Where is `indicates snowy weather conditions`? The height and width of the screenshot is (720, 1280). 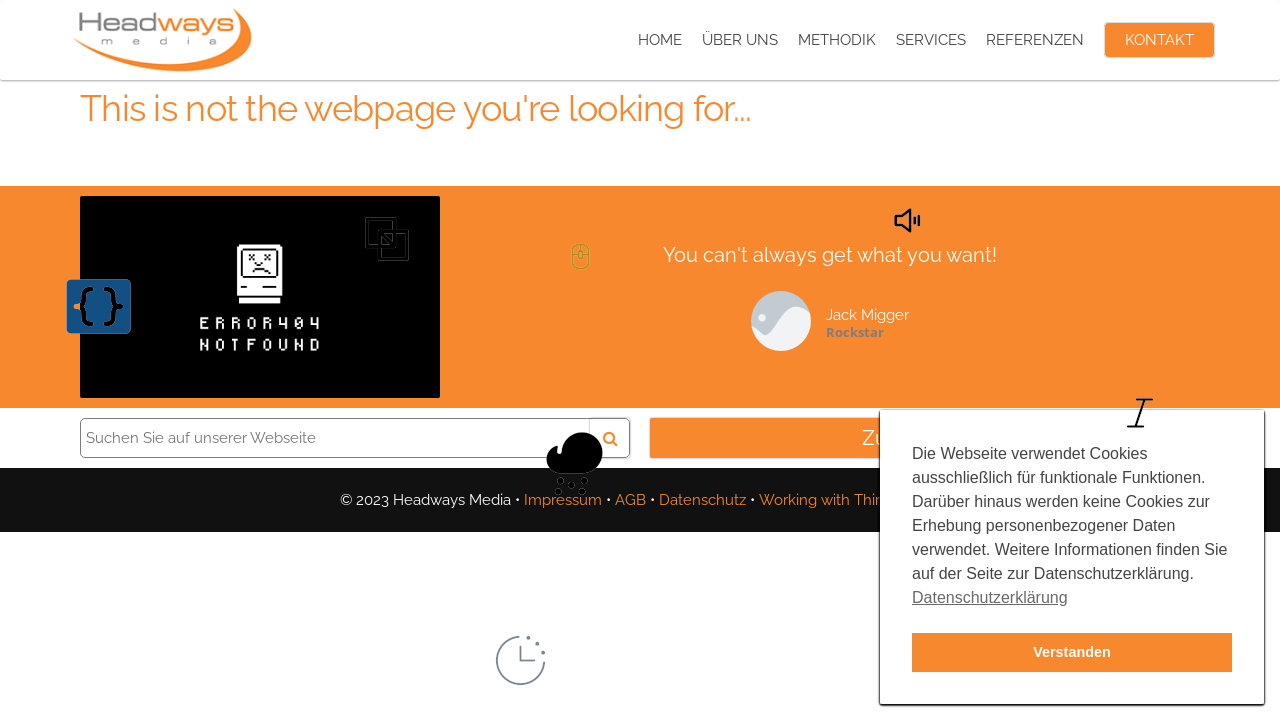
indicates snowy weather conditions is located at coordinates (574, 462).